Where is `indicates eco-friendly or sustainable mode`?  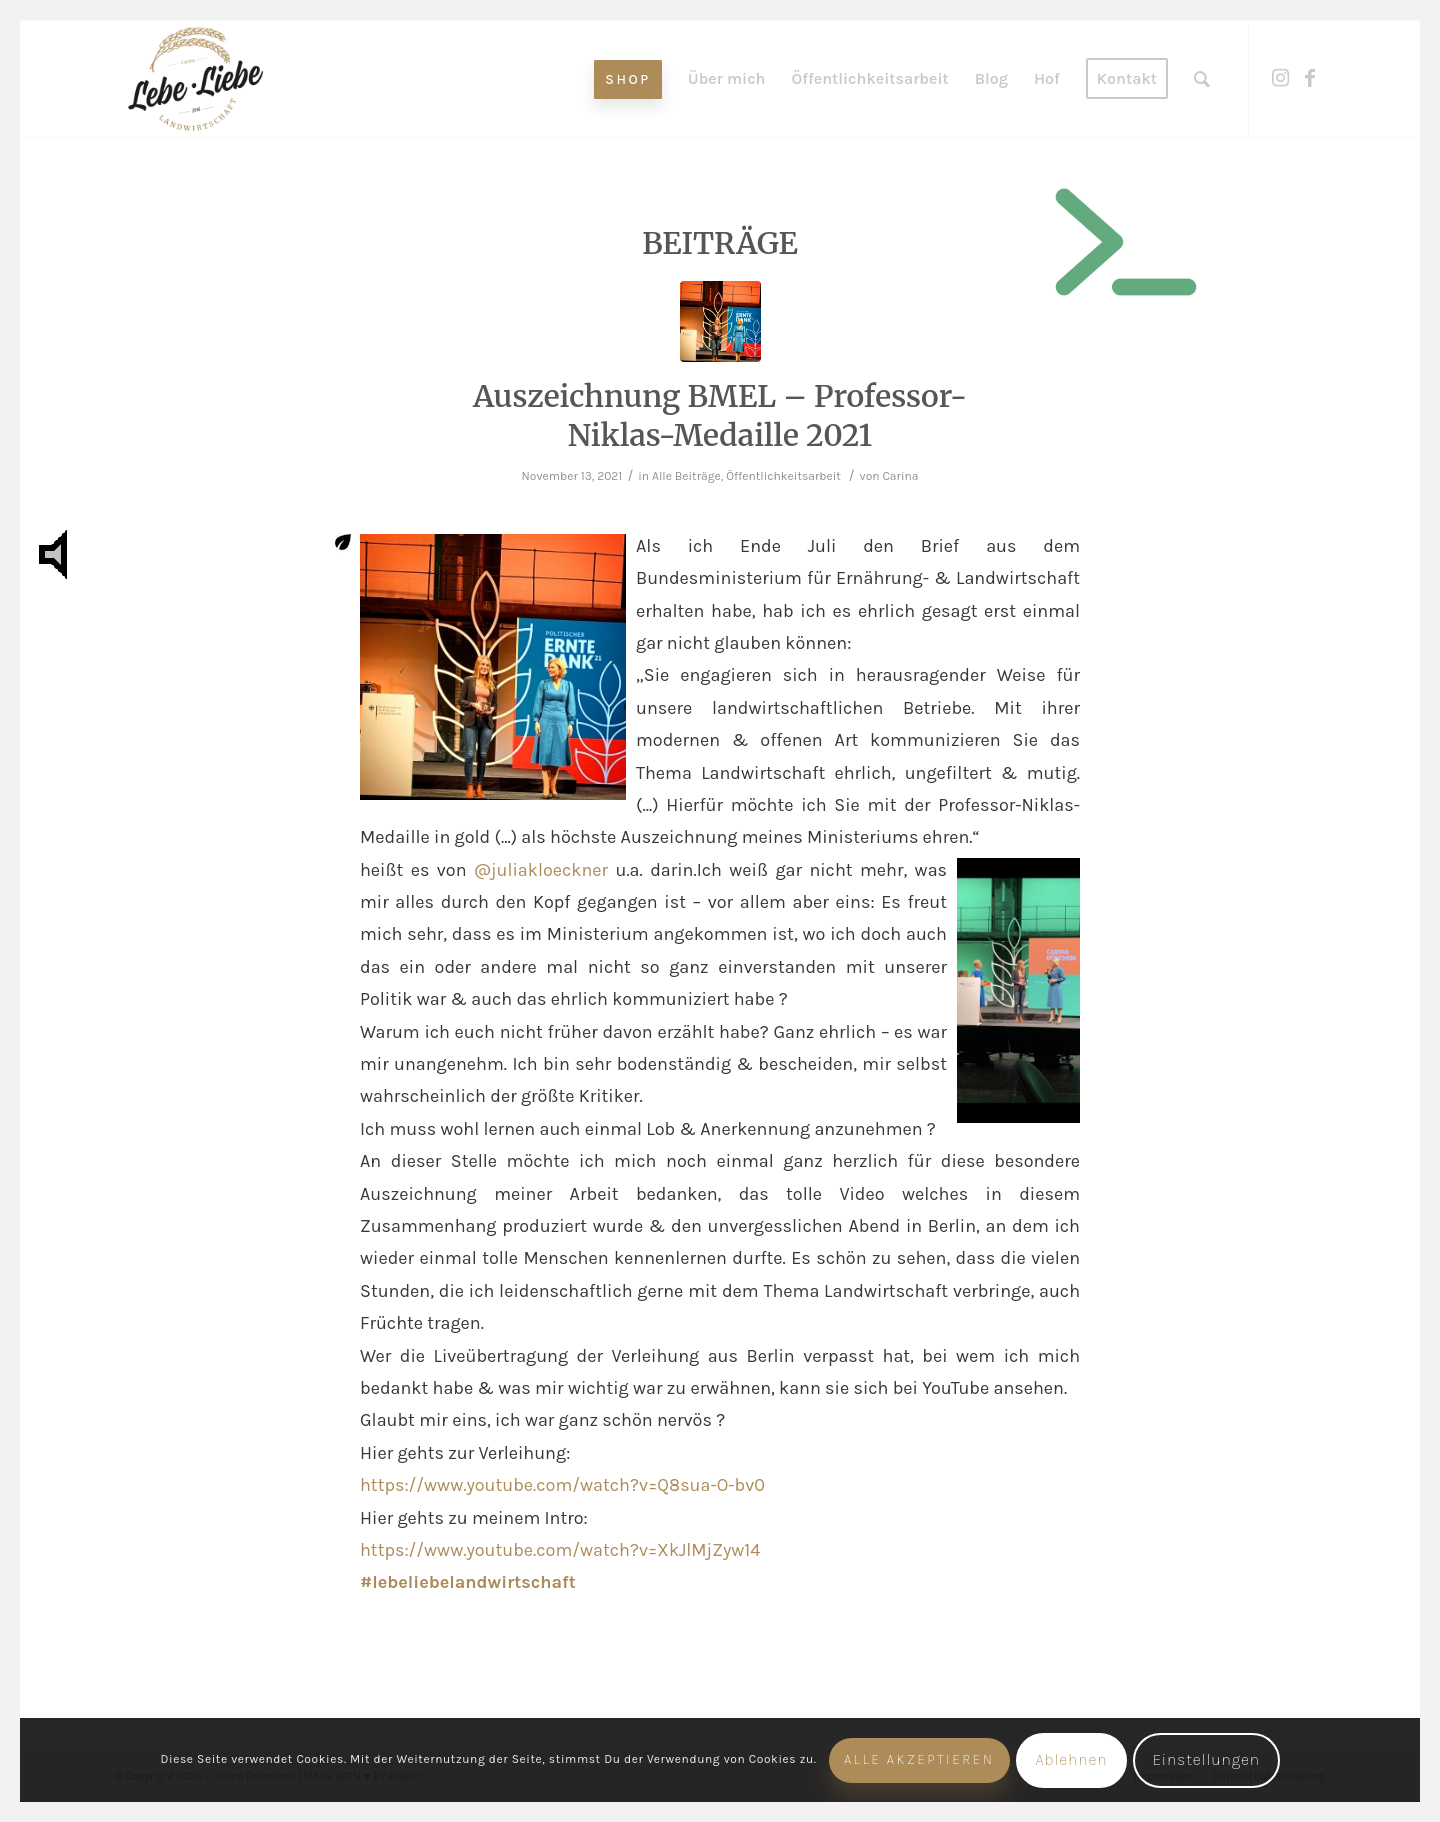
indicates eco-friendly or sustainable mode is located at coordinates (343, 542).